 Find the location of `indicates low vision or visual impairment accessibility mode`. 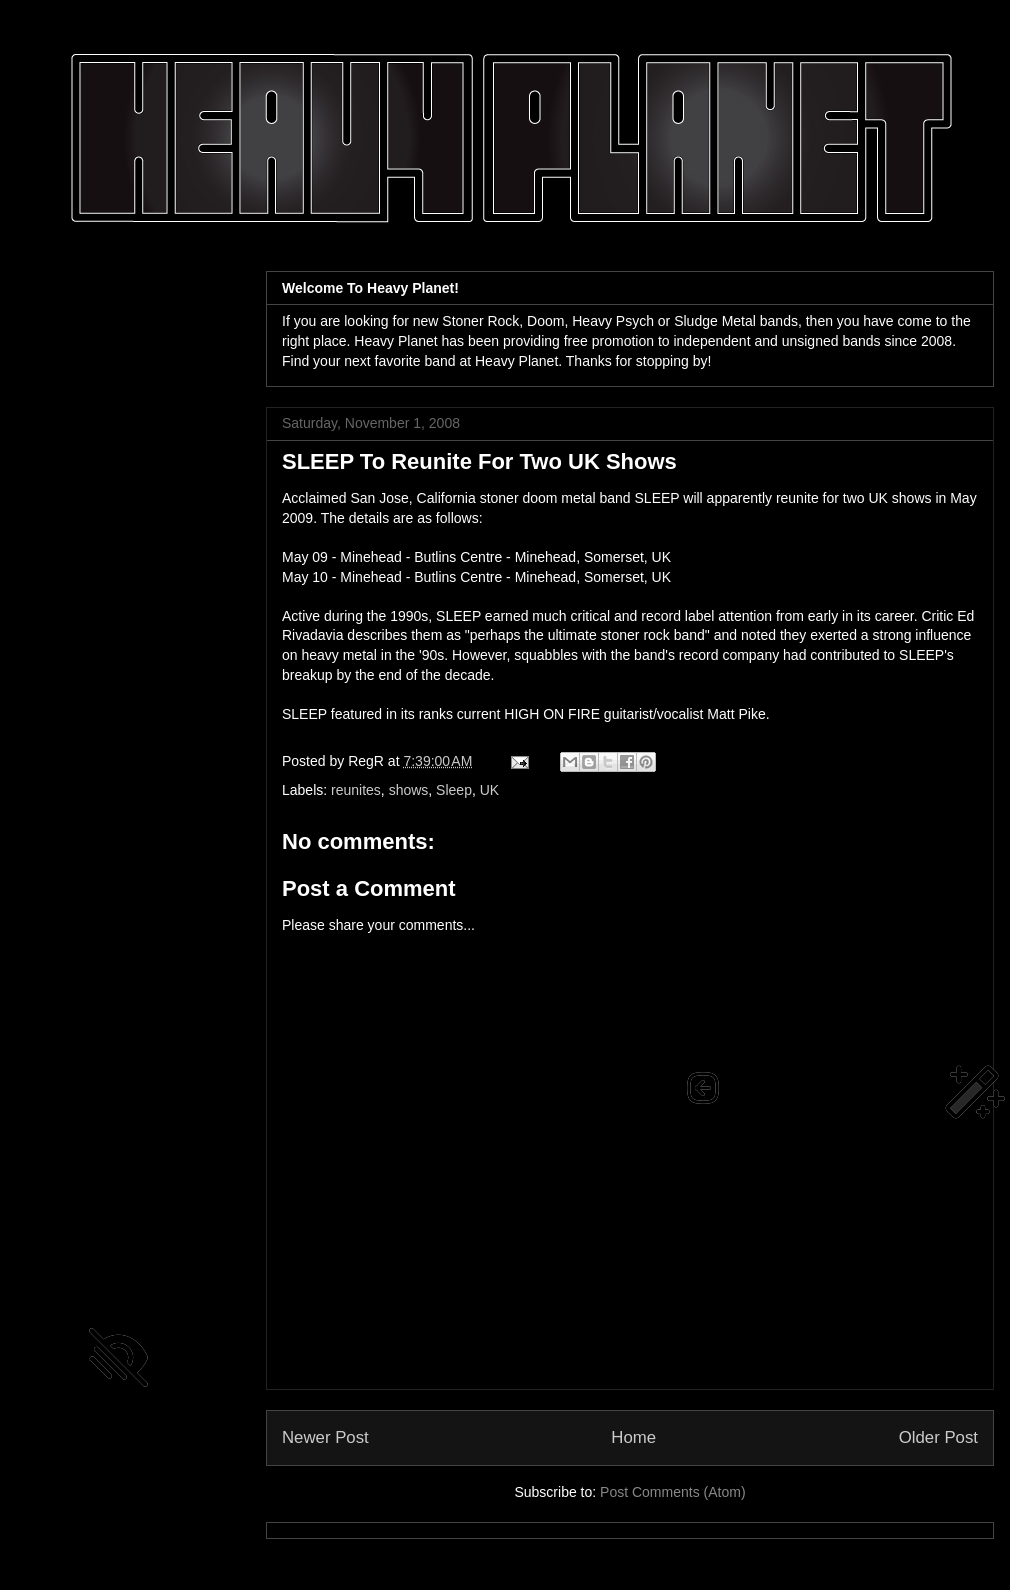

indicates low vision or visual impairment accessibility mode is located at coordinates (118, 1357).